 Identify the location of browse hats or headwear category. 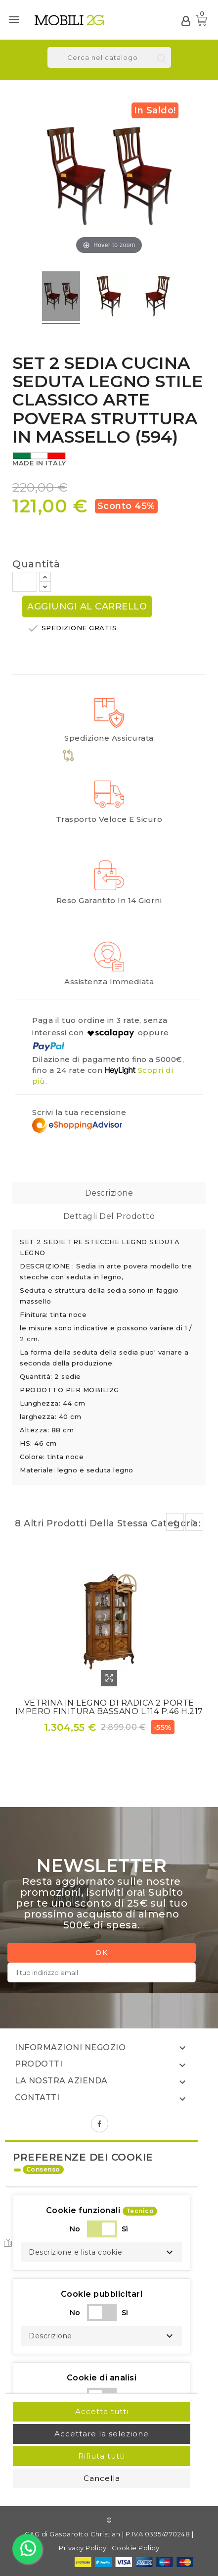
(127, 1584).